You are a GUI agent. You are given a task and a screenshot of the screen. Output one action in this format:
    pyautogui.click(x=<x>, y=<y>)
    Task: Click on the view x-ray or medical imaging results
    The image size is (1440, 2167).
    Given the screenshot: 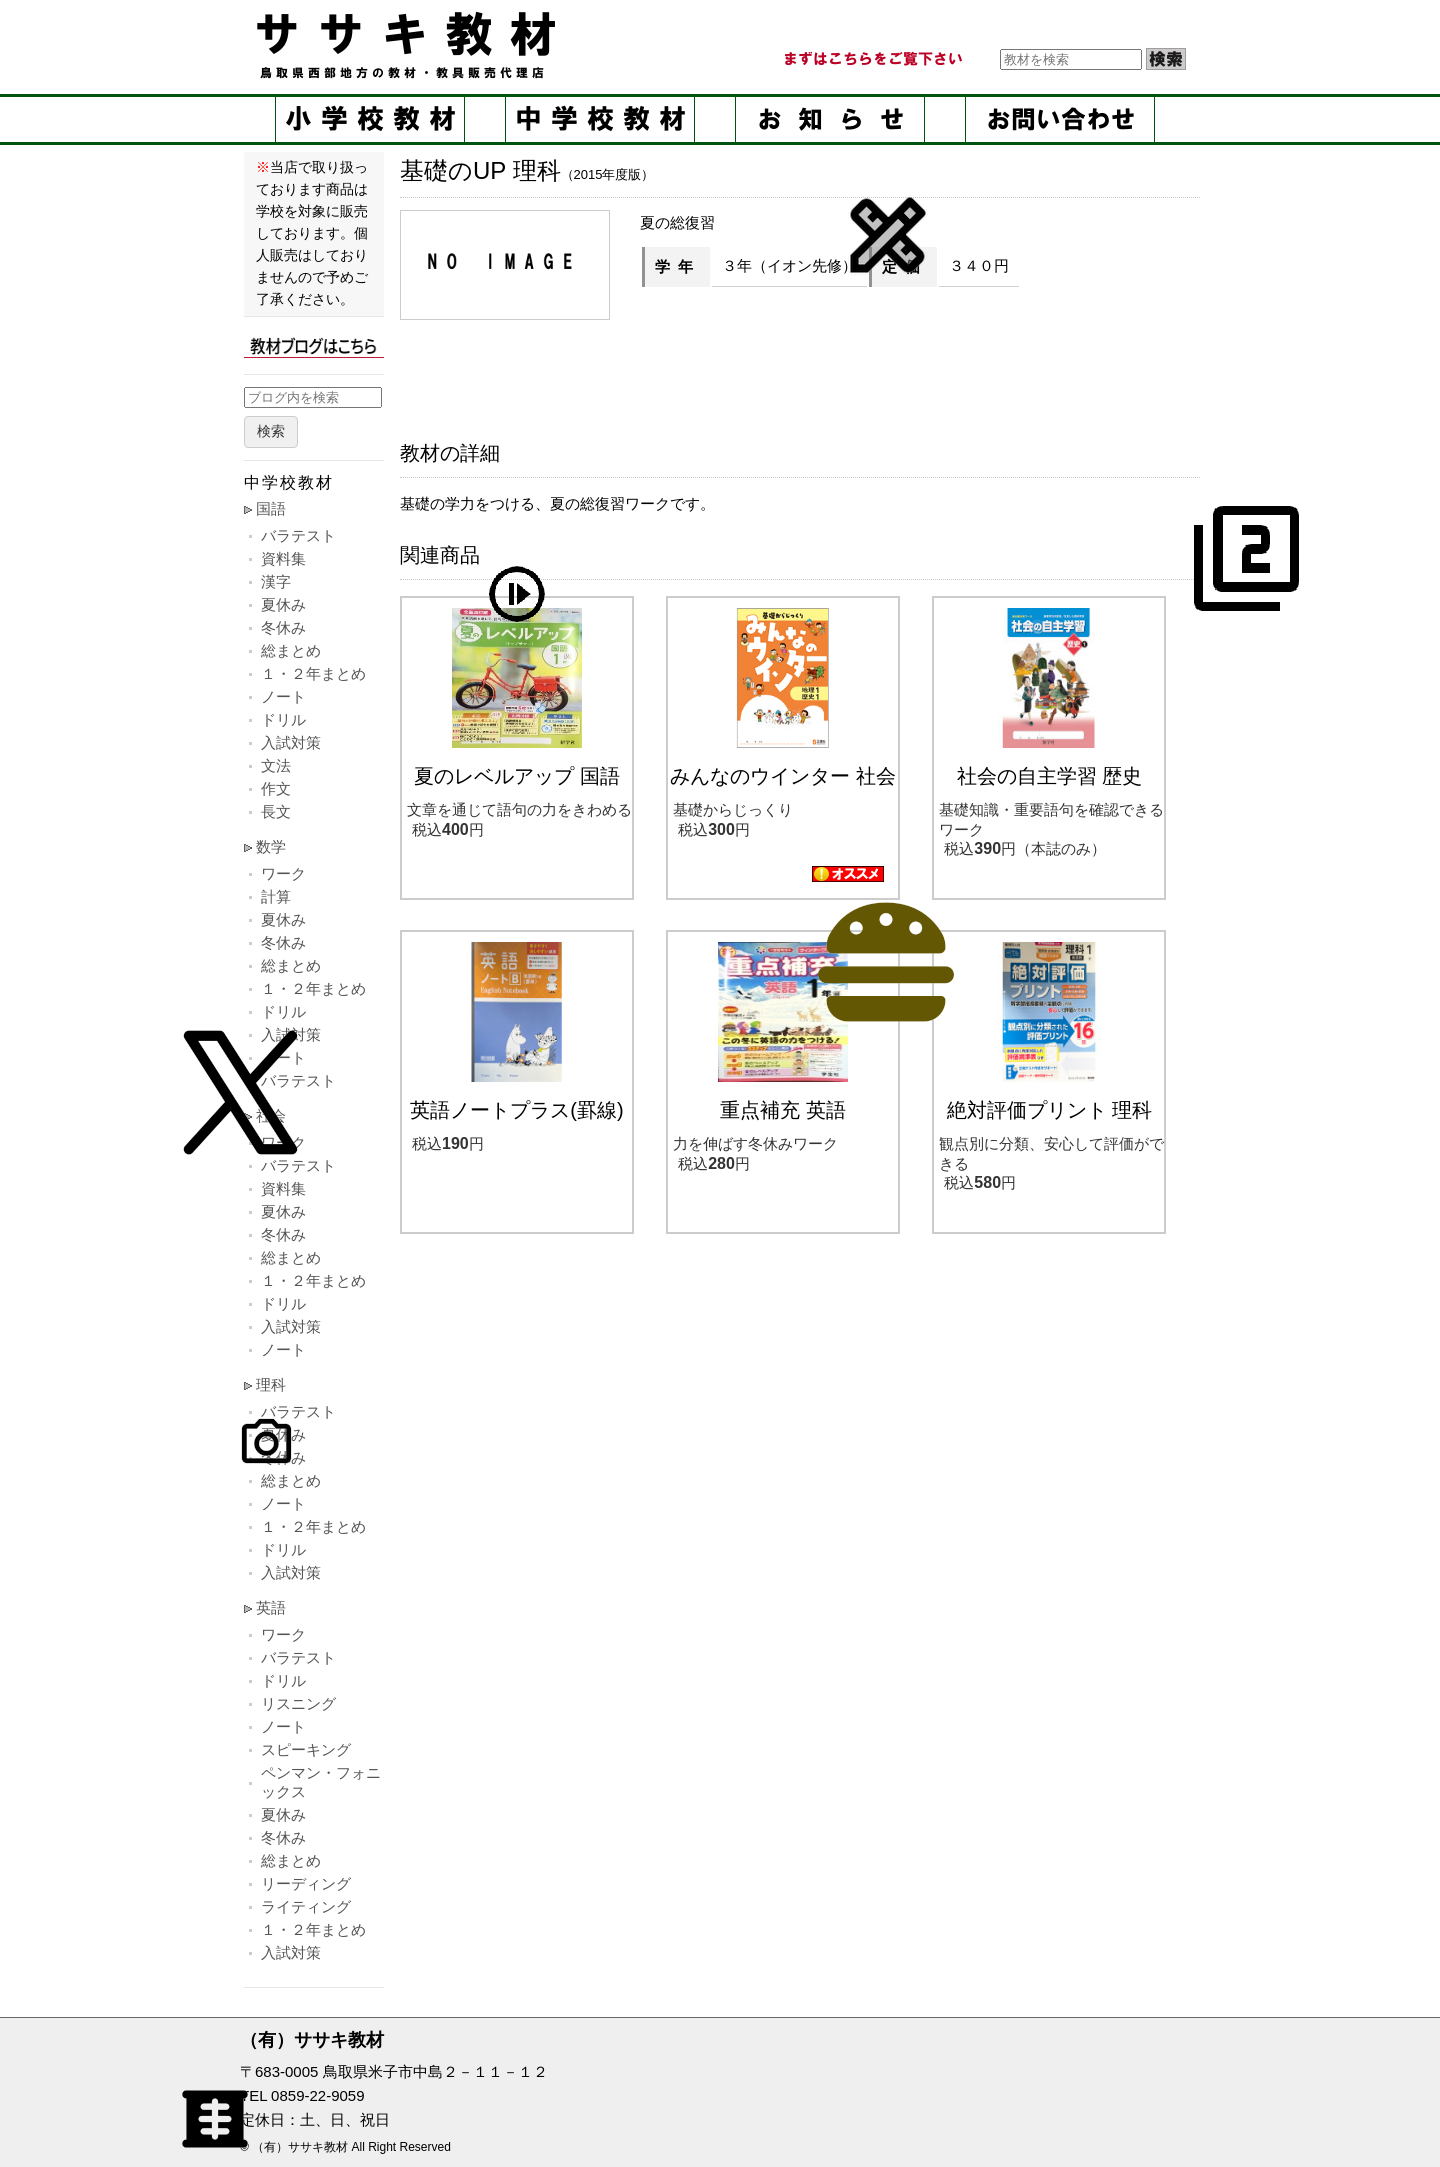 What is the action you would take?
    pyautogui.click(x=215, y=2119)
    